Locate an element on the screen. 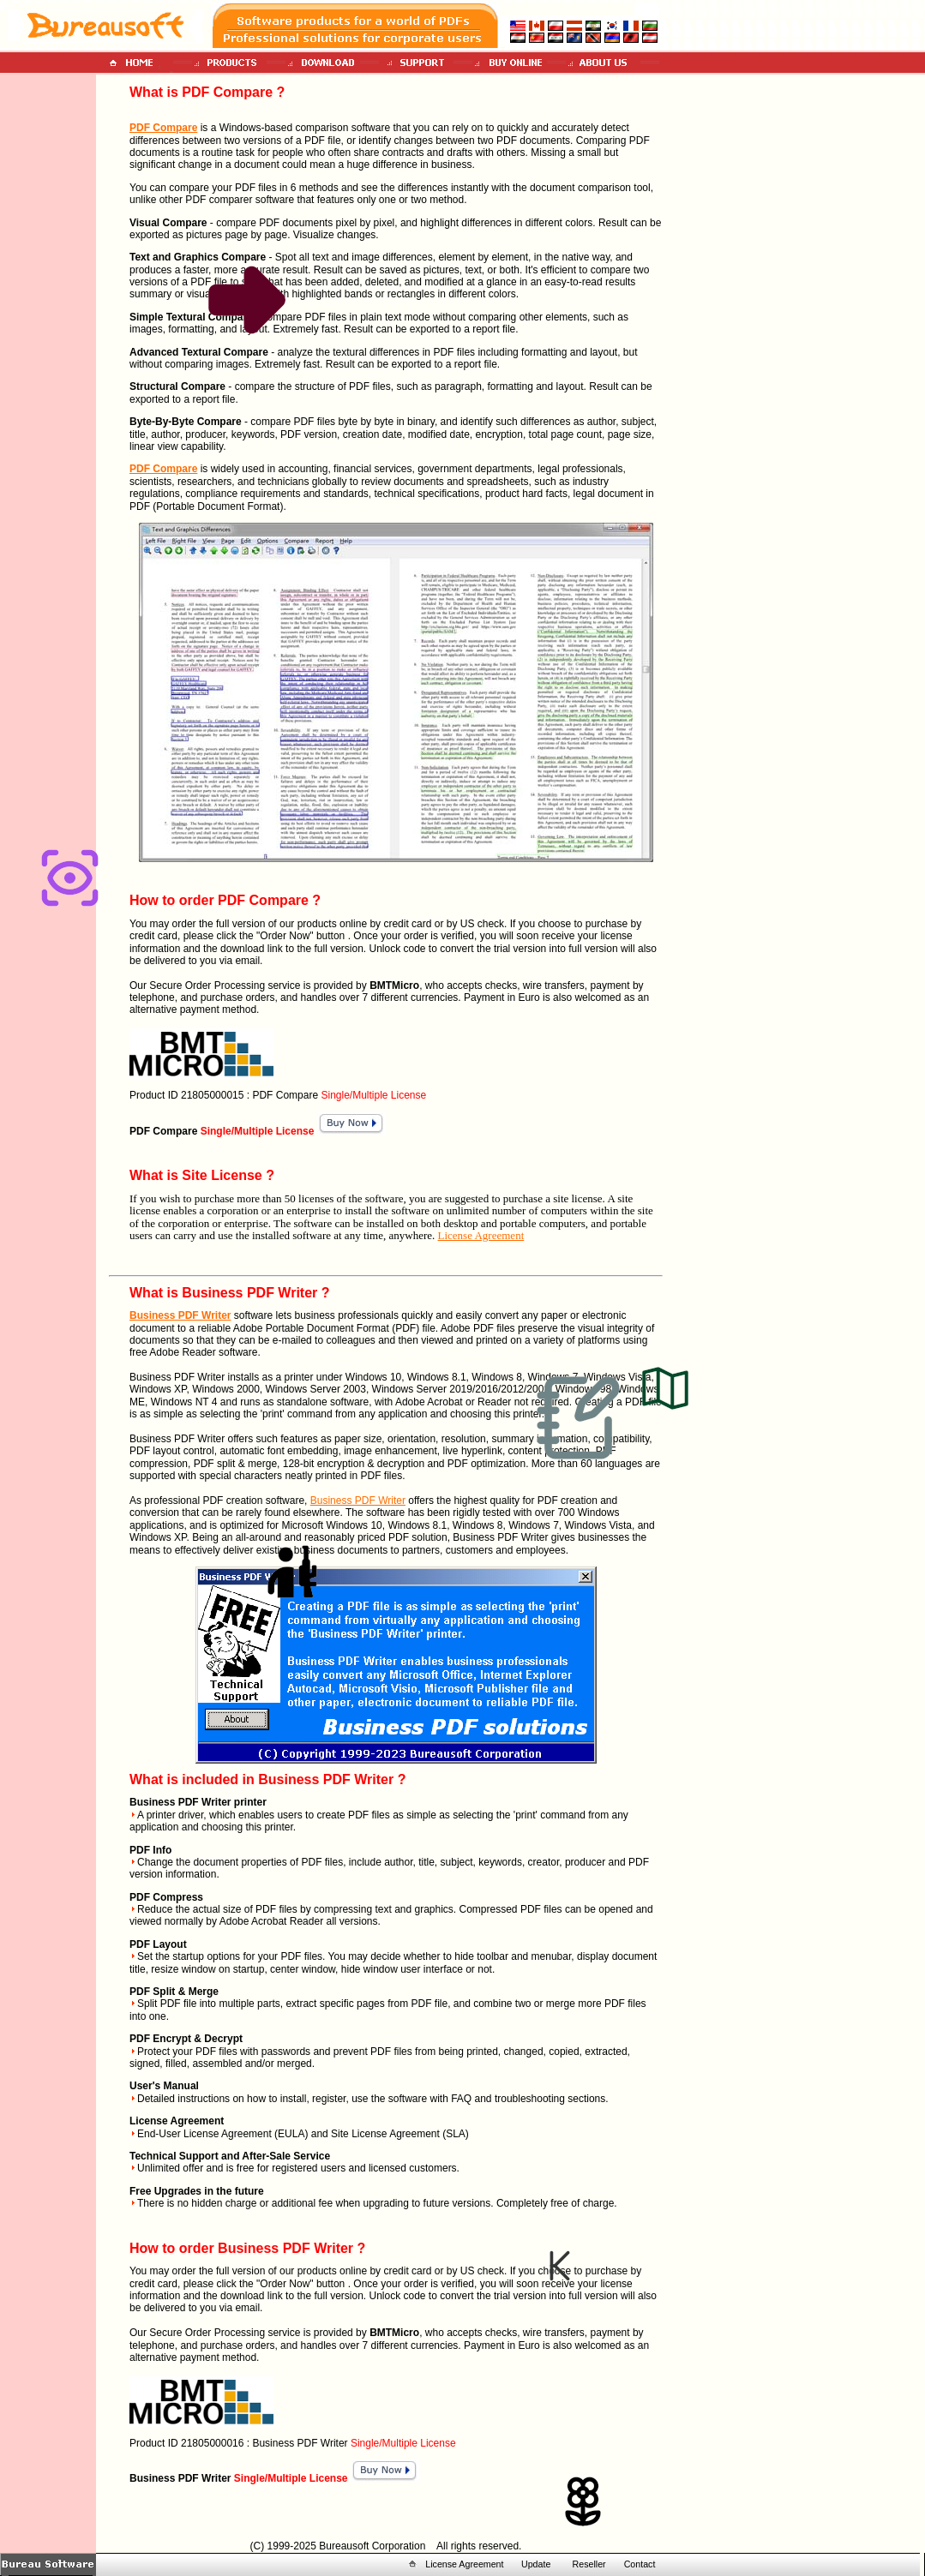 This screenshot has height=2576, width=925. open map view is located at coordinates (665, 1388).